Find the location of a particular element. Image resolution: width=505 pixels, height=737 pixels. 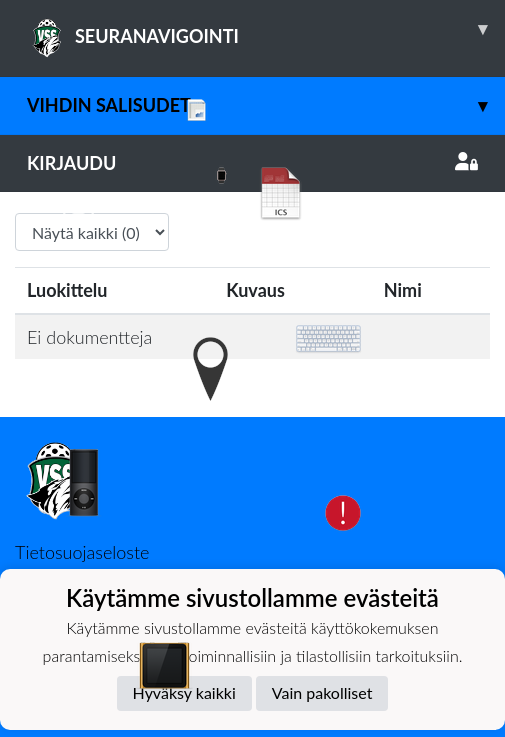

apple watch device in connected devices list is located at coordinates (221, 175).